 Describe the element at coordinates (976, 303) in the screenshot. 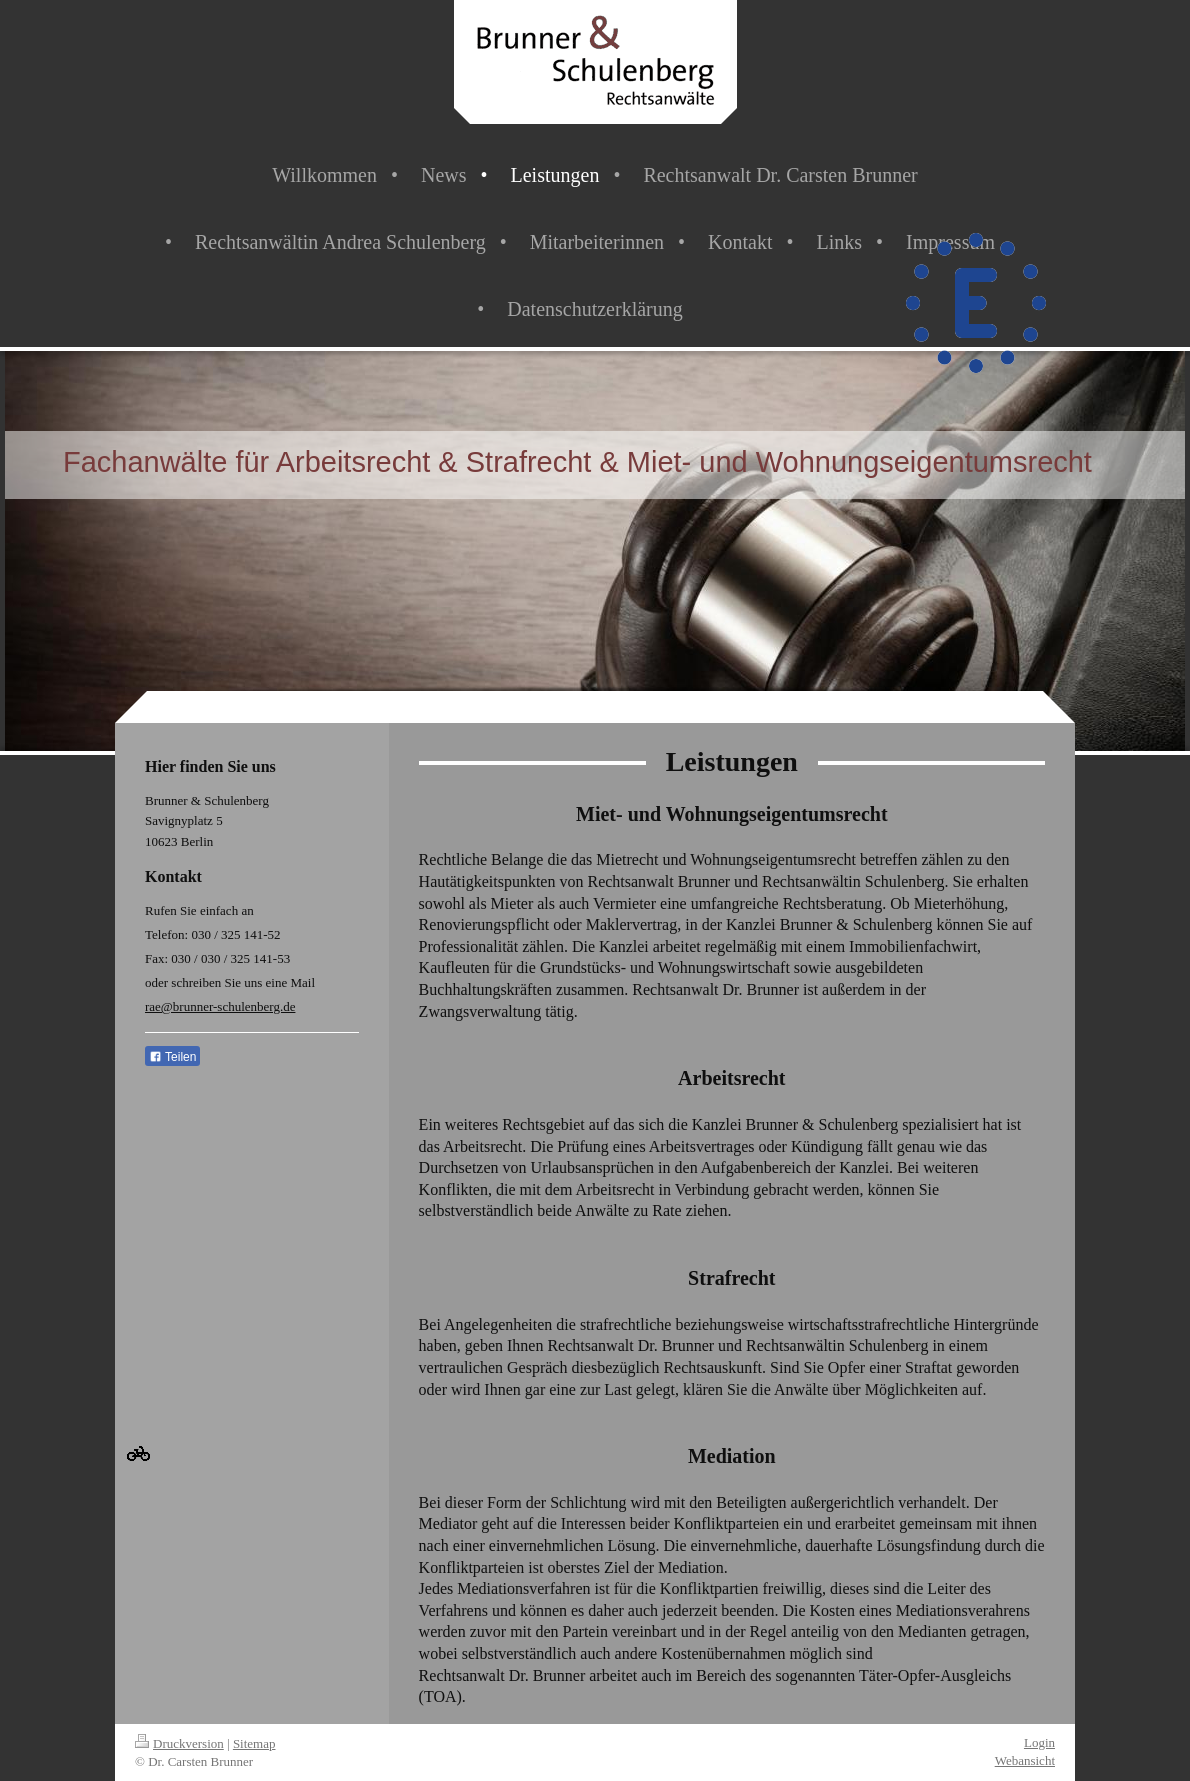

I see `indicates an "essential" or "enterprise" tier feature` at that location.